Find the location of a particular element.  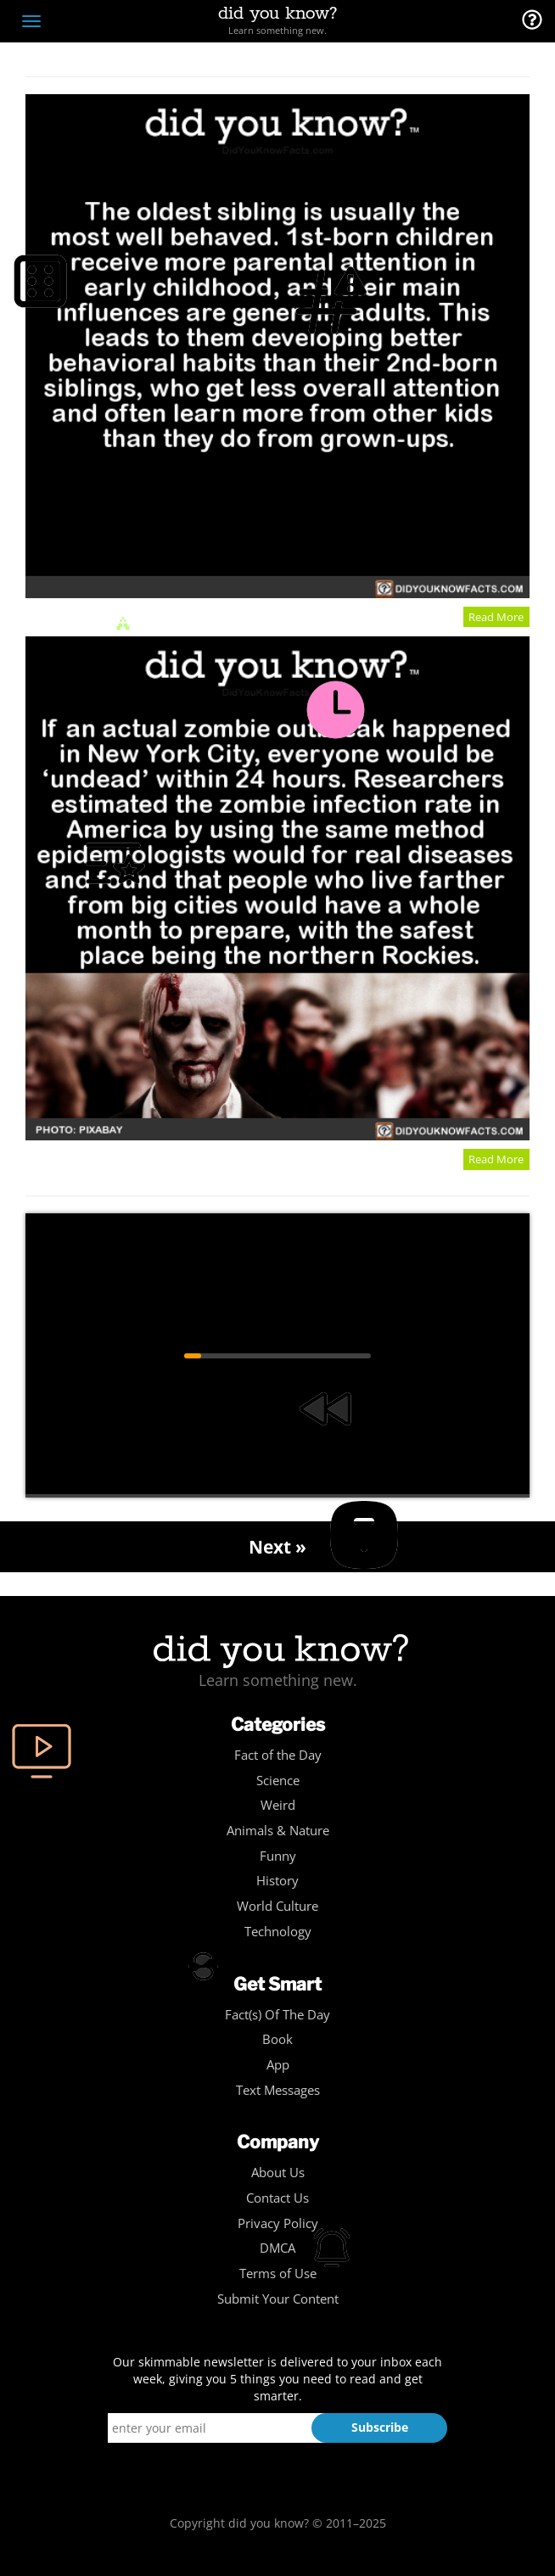

play video on display is located at coordinates (42, 1749).